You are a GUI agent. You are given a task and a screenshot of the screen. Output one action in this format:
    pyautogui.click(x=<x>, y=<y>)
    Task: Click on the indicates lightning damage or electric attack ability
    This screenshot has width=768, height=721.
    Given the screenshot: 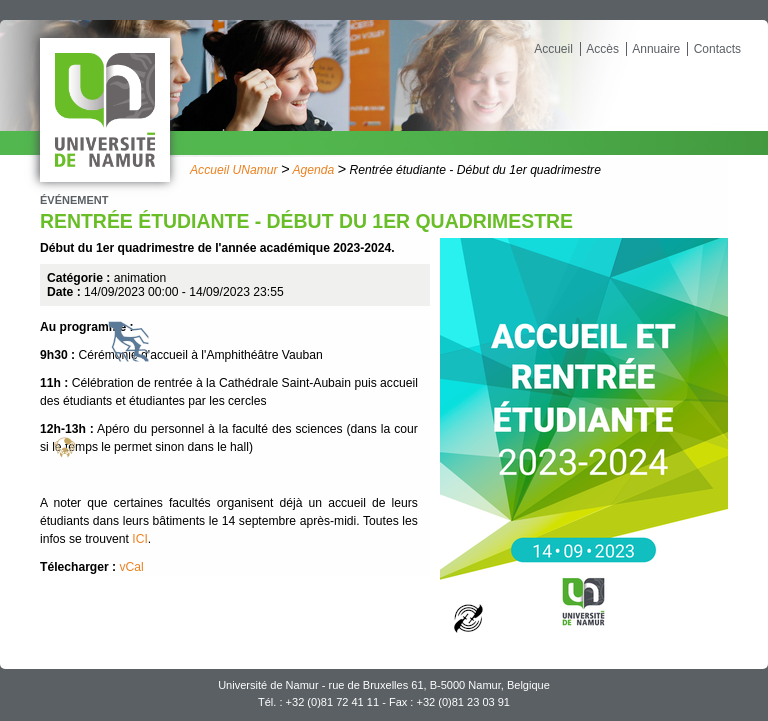 What is the action you would take?
    pyautogui.click(x=128, y=341)
    